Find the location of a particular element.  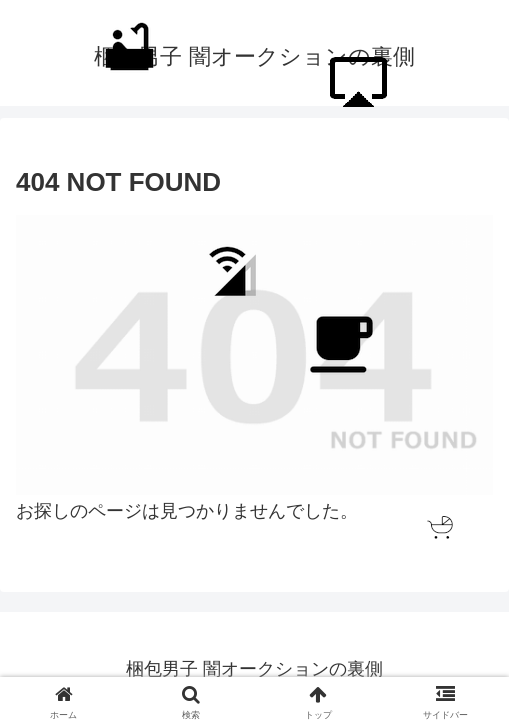

access baby or parenting-related features is located at coordinates (440, 526).